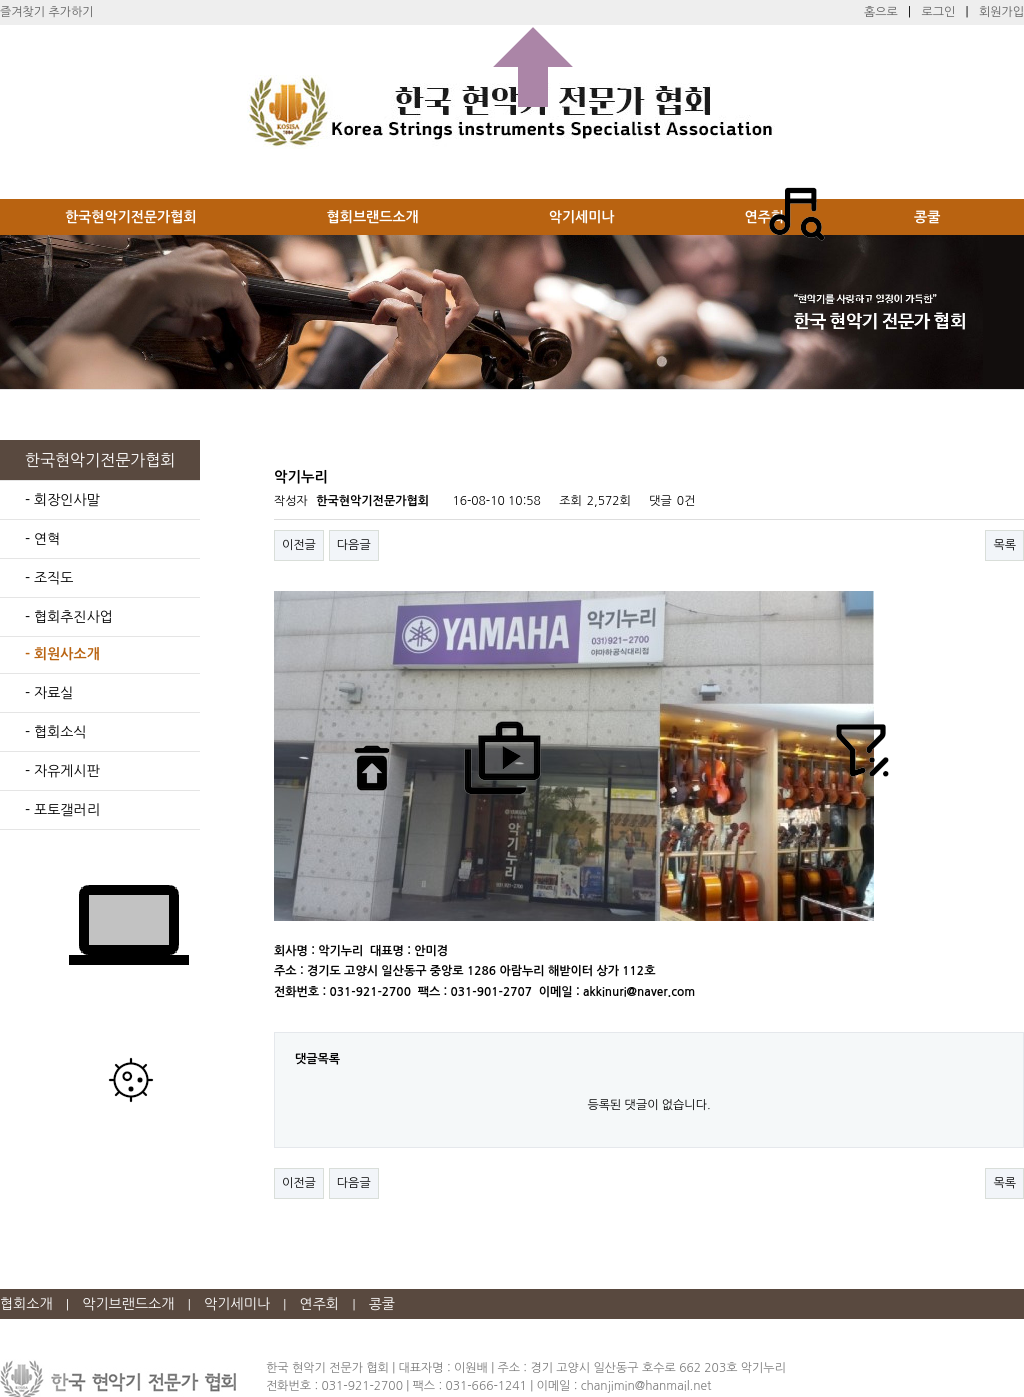 This screenshot has width=1024, height=1397. What do you see at coordinates (795, 211) in the screenshot?
I see `search for songs or music` at bounding box center [795, 211].